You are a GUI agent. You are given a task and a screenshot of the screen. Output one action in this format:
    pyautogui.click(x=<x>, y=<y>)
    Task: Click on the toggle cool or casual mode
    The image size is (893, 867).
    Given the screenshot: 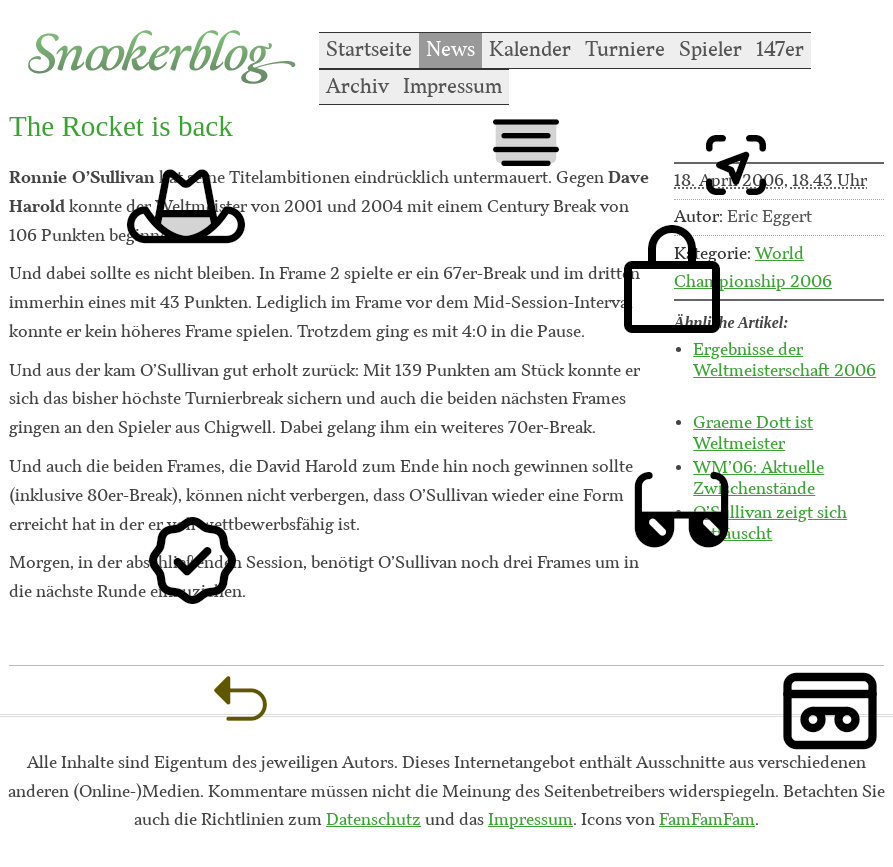 What is the action you would take?
    pyautogui.click(x=681, y=511)
    